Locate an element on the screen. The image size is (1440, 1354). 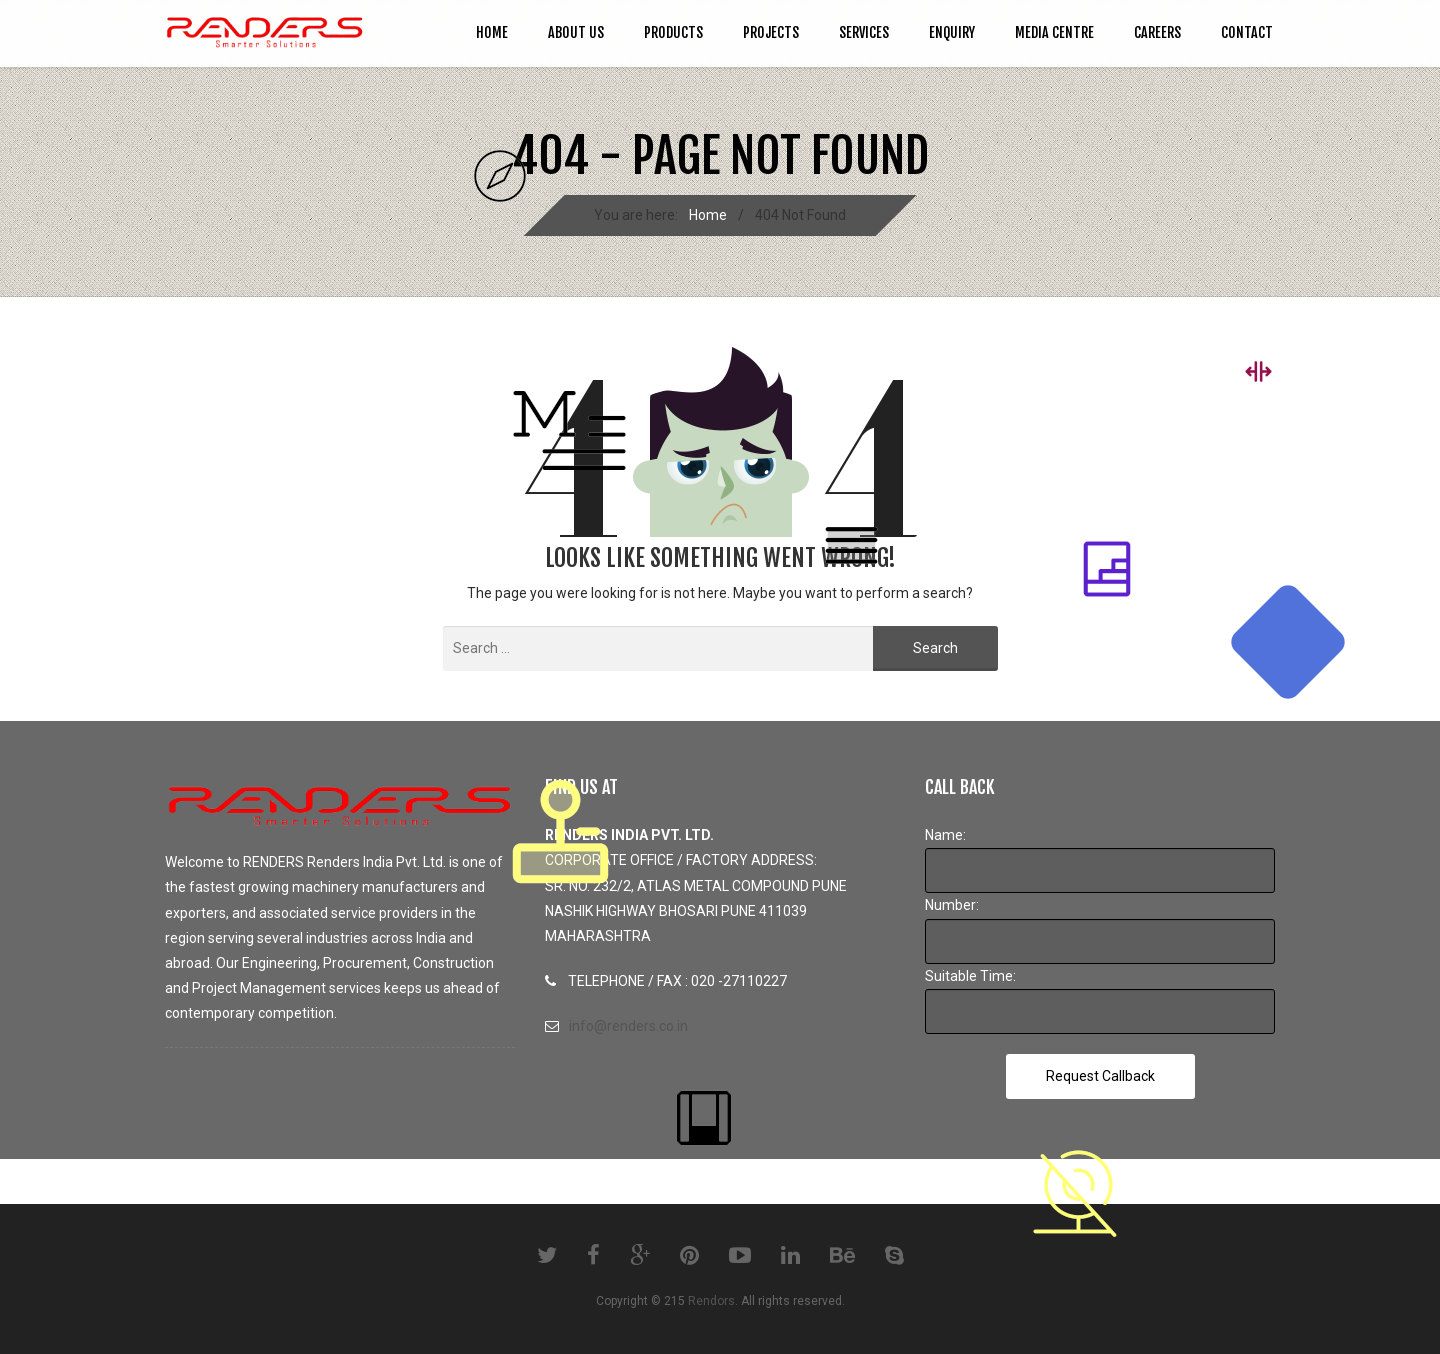
split view horizontally is located at coordinates (1258, 371).